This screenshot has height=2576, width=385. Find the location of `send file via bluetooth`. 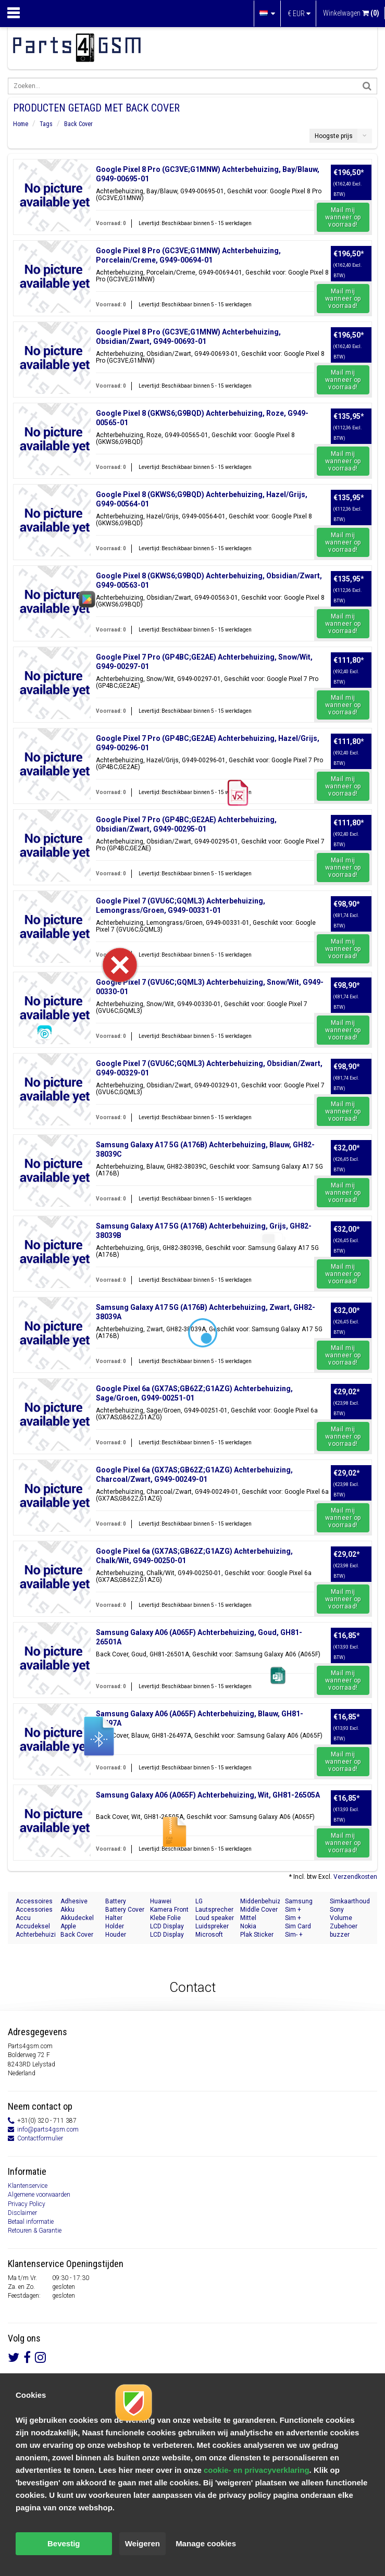

send file via bluetooth is located at coordinates (99, 1736).